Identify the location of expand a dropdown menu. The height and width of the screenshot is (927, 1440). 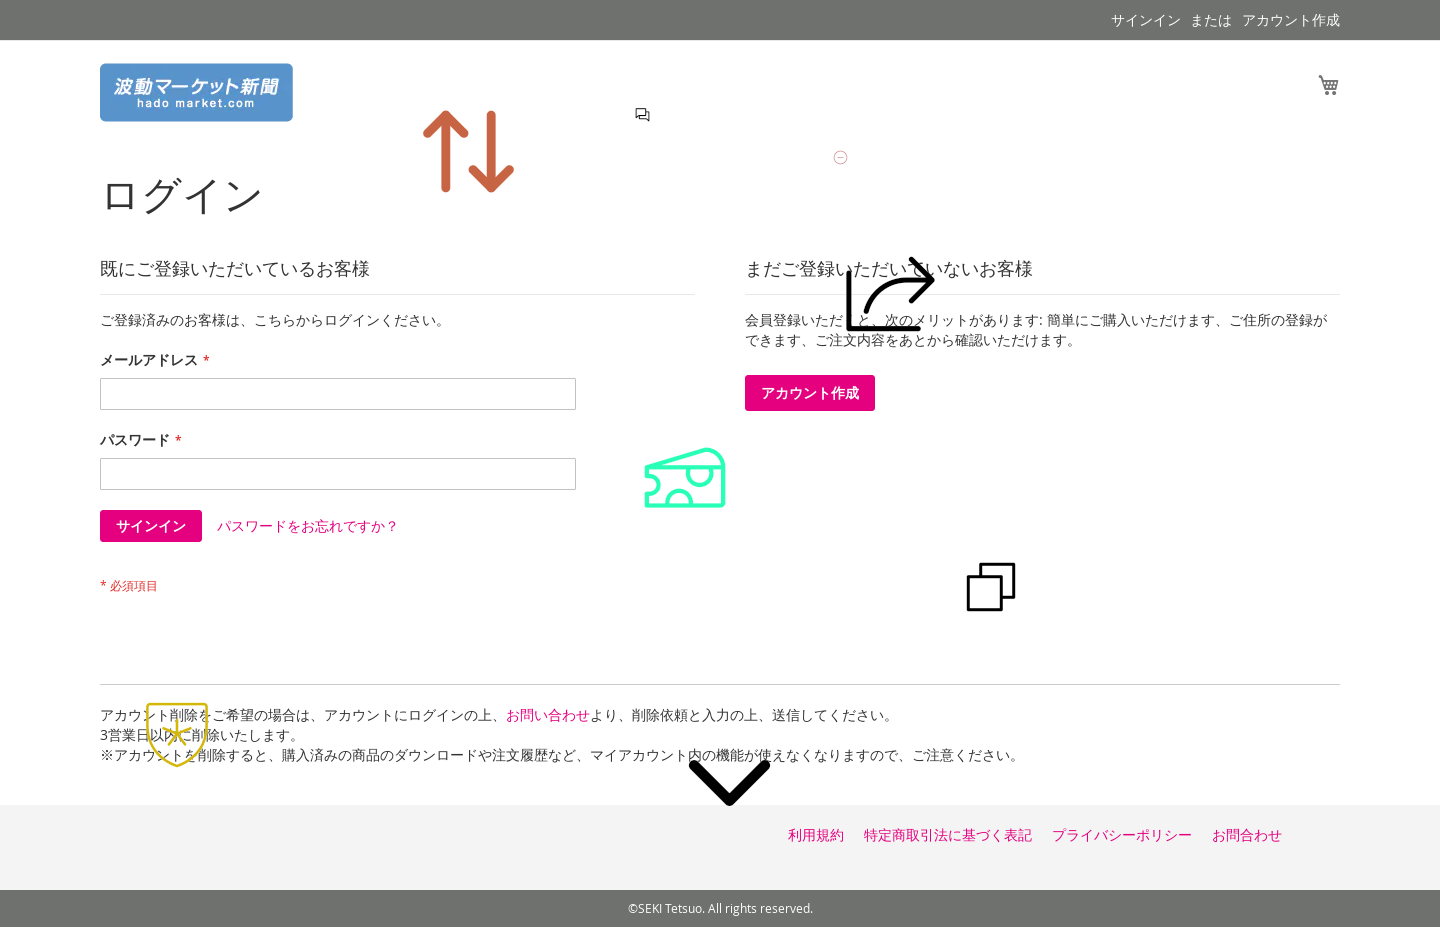
(729, 779).